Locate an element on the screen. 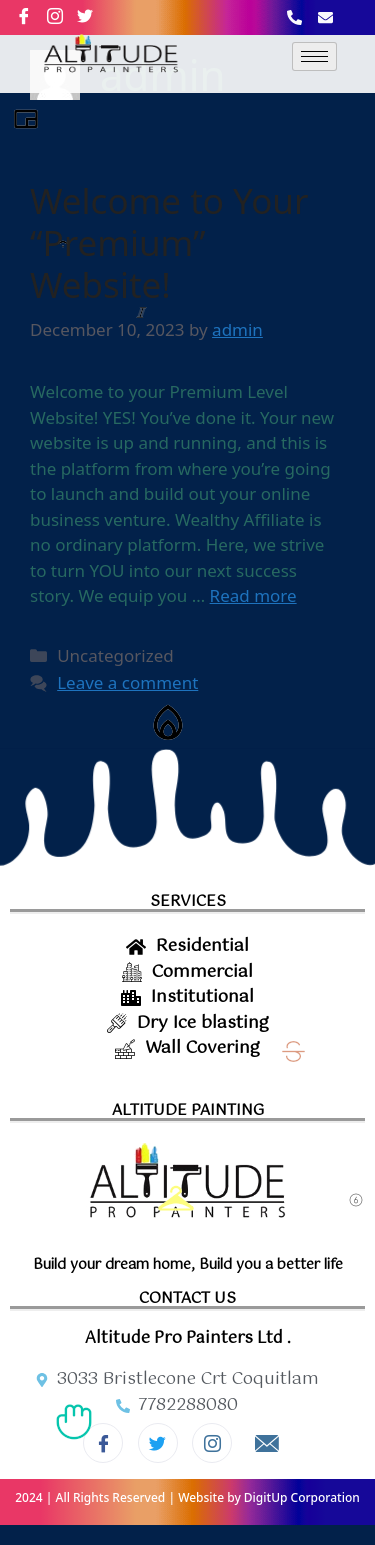 This screenshot has width=375, height=1545. indicates step 6 in a multi-step process is located at coordinates (356, 1200).